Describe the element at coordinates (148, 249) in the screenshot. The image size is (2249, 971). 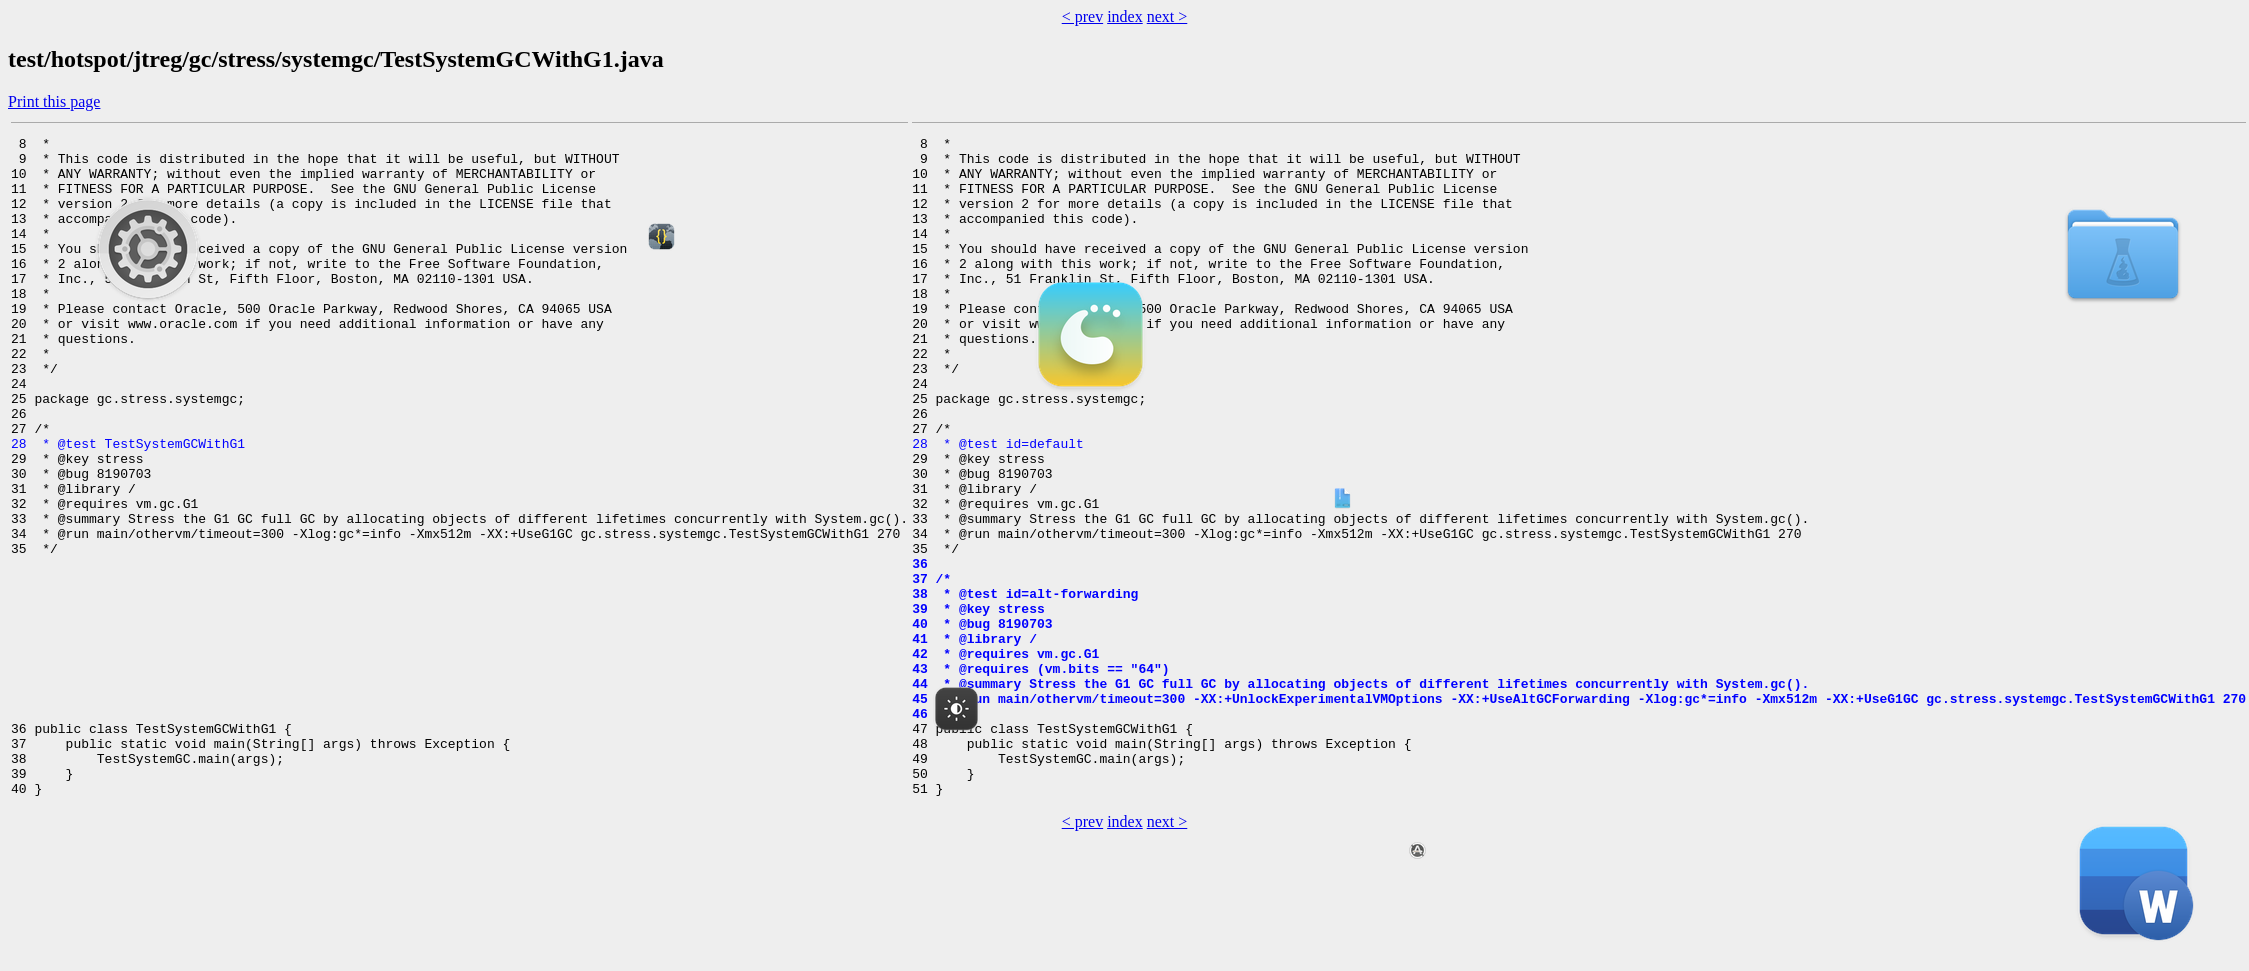
I see `open system preferences` at that location.